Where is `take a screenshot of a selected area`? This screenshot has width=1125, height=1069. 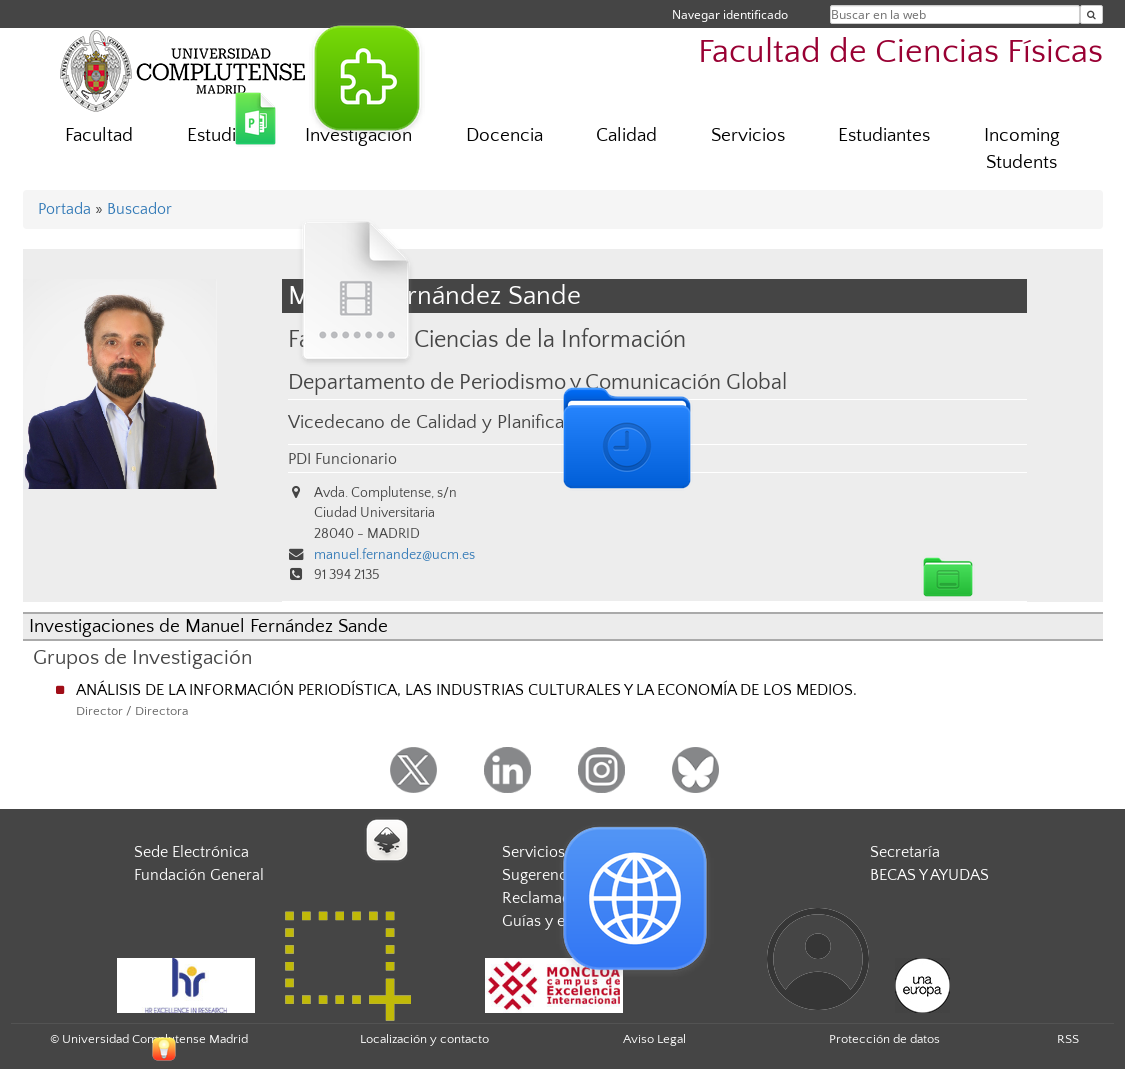
take a screenshot of a selected area is located at coordinates (344, 962).